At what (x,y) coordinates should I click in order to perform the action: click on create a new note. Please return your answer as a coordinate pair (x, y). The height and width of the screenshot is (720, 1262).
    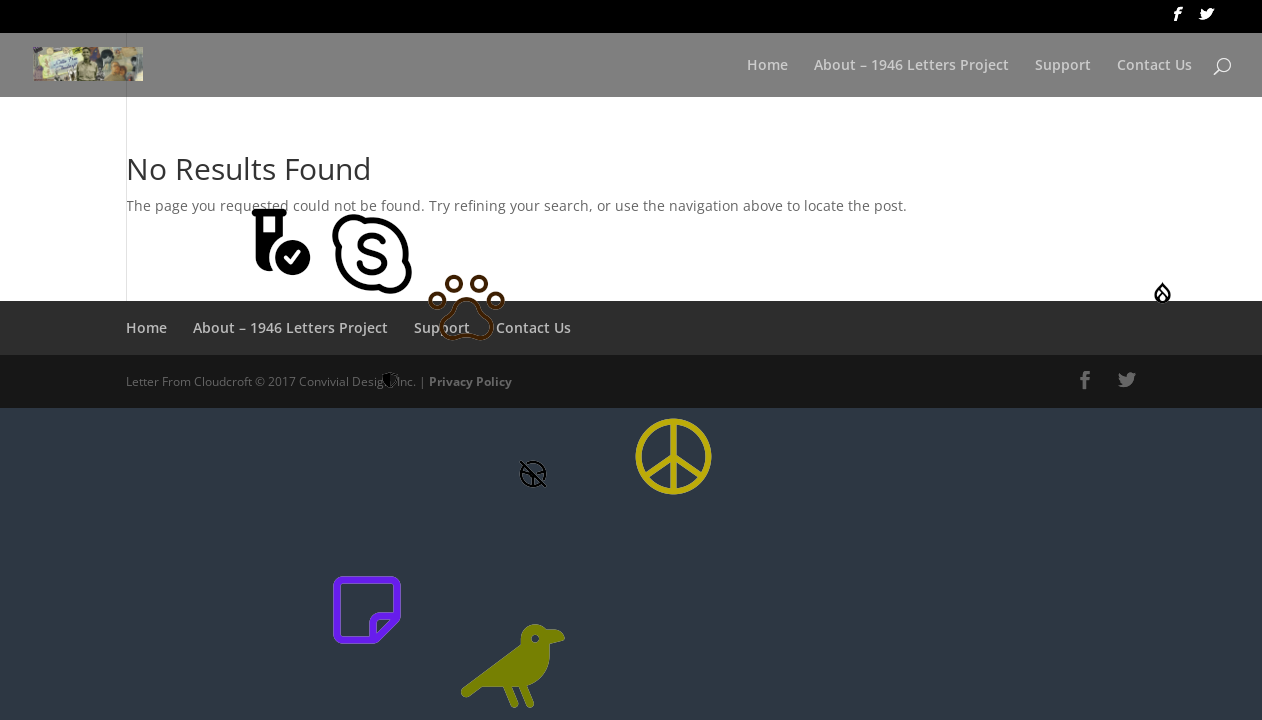
    Looking at the image, I should click on (367, 610).